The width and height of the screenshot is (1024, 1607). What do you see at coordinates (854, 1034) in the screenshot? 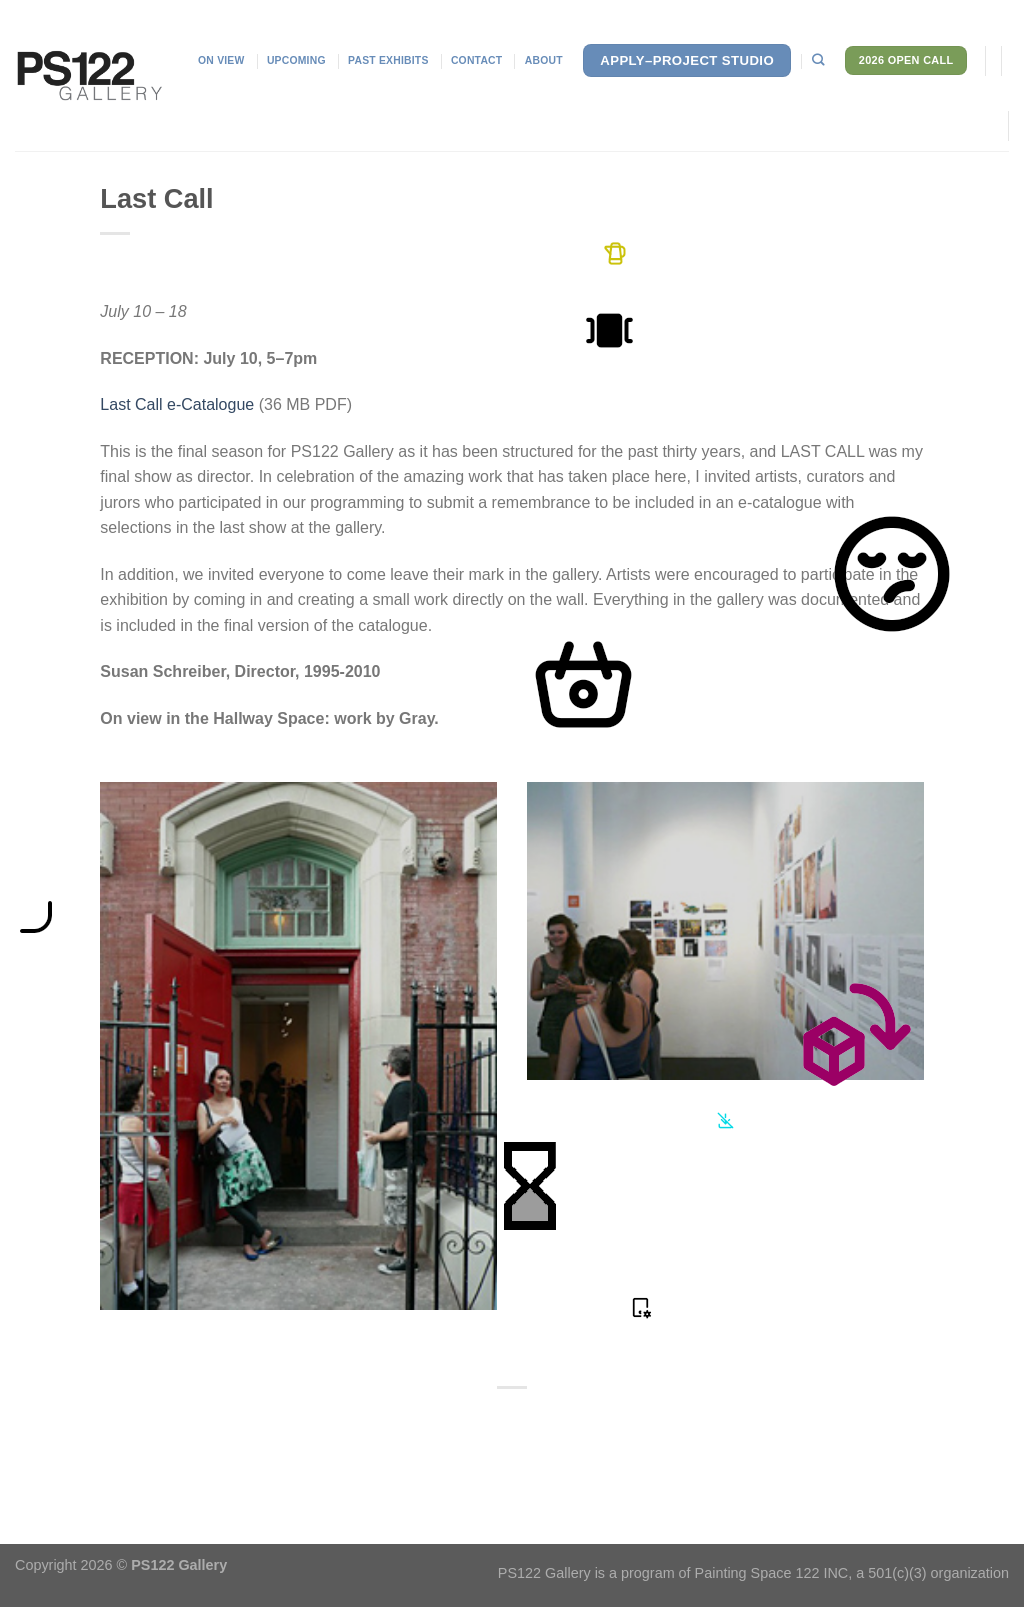
I see `rotate object in 3d space` at bounding box center [854, 1034].